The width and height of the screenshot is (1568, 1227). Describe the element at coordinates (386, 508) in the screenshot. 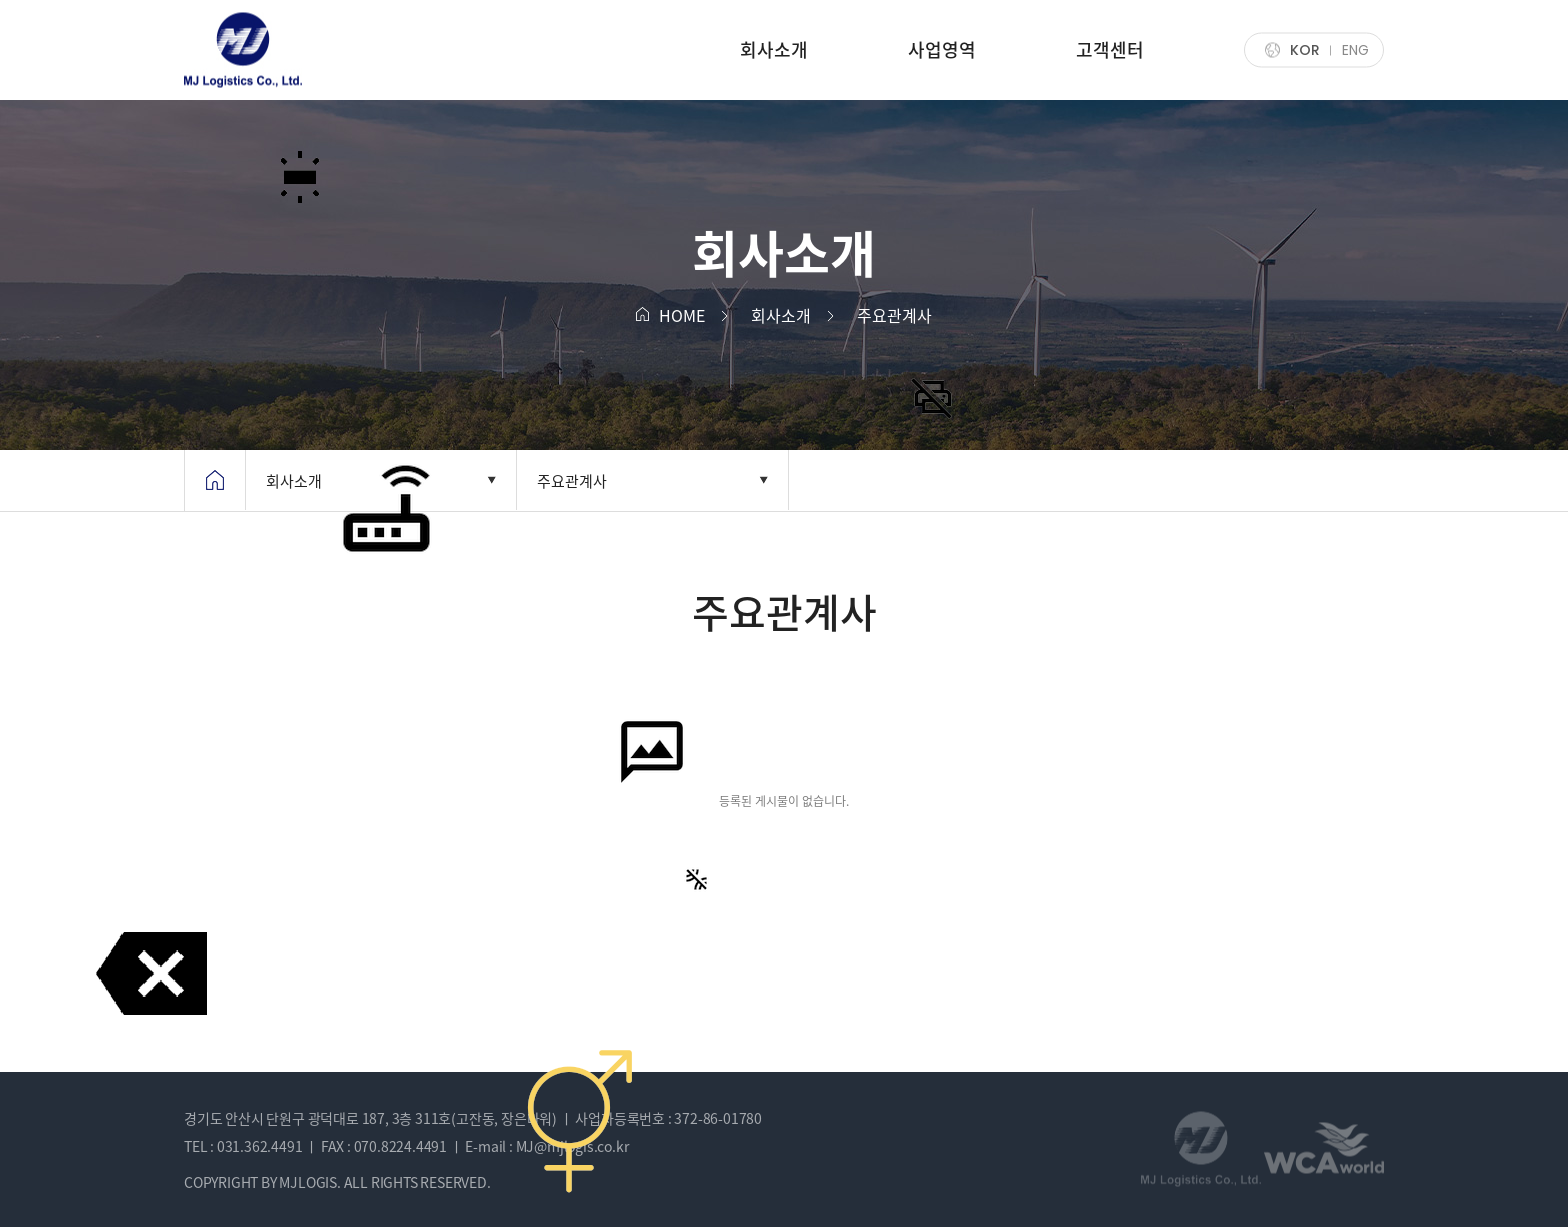

I see `access router or network settings` at that location.